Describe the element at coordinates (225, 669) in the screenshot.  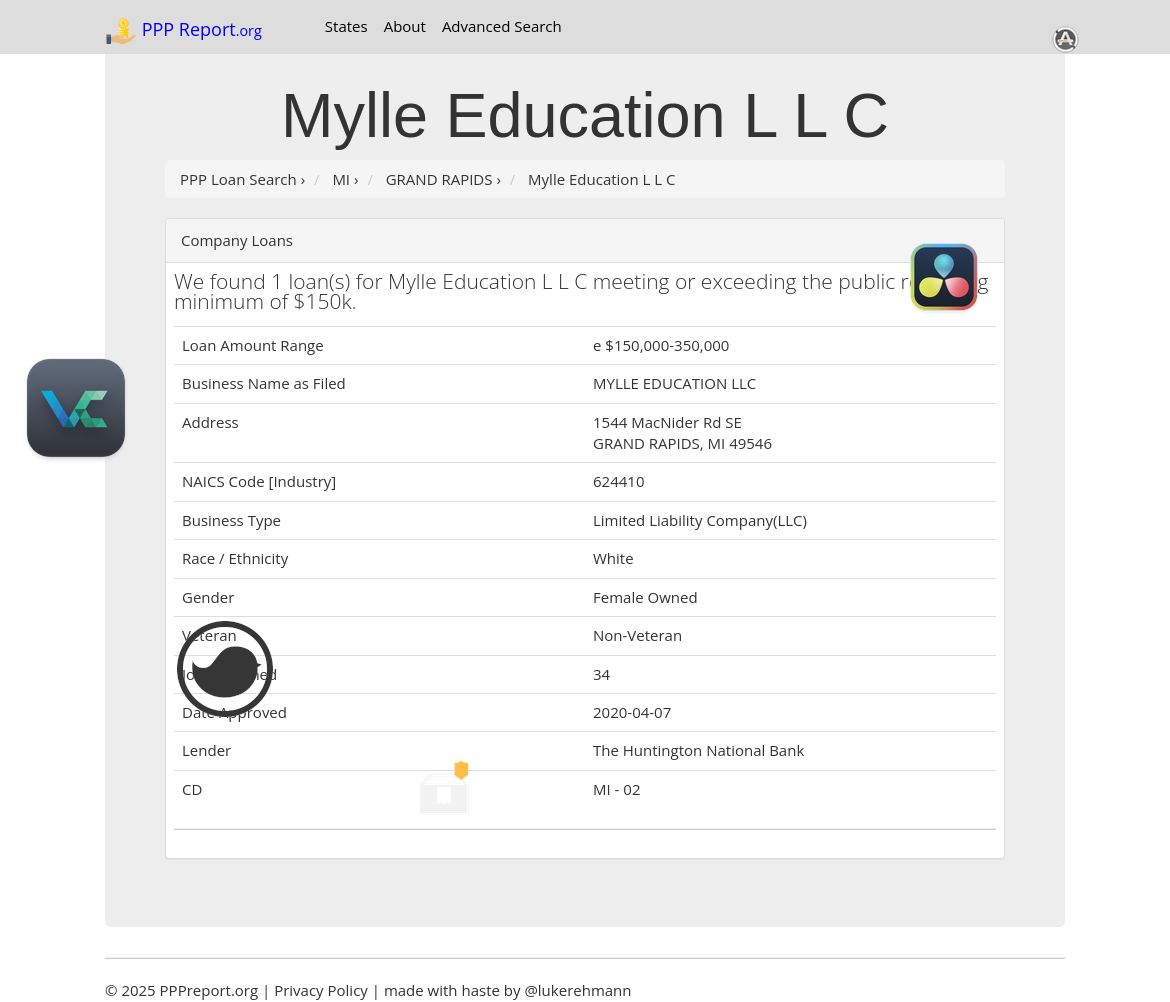
I see `launch budgie desktop environment` at that location.